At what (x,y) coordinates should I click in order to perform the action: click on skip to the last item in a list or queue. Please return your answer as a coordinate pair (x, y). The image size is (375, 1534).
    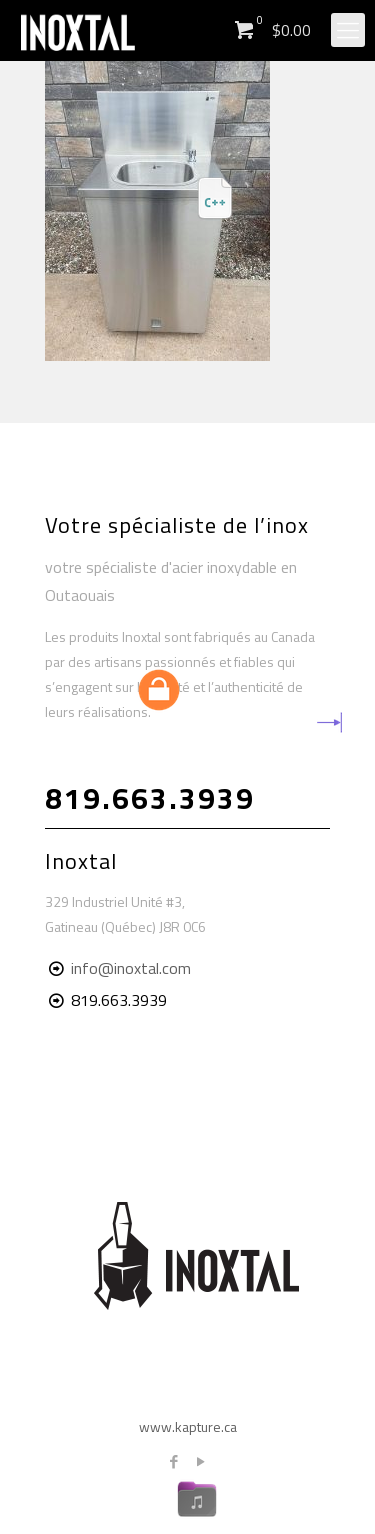
    Looking at the image, I should click on (329, 722).